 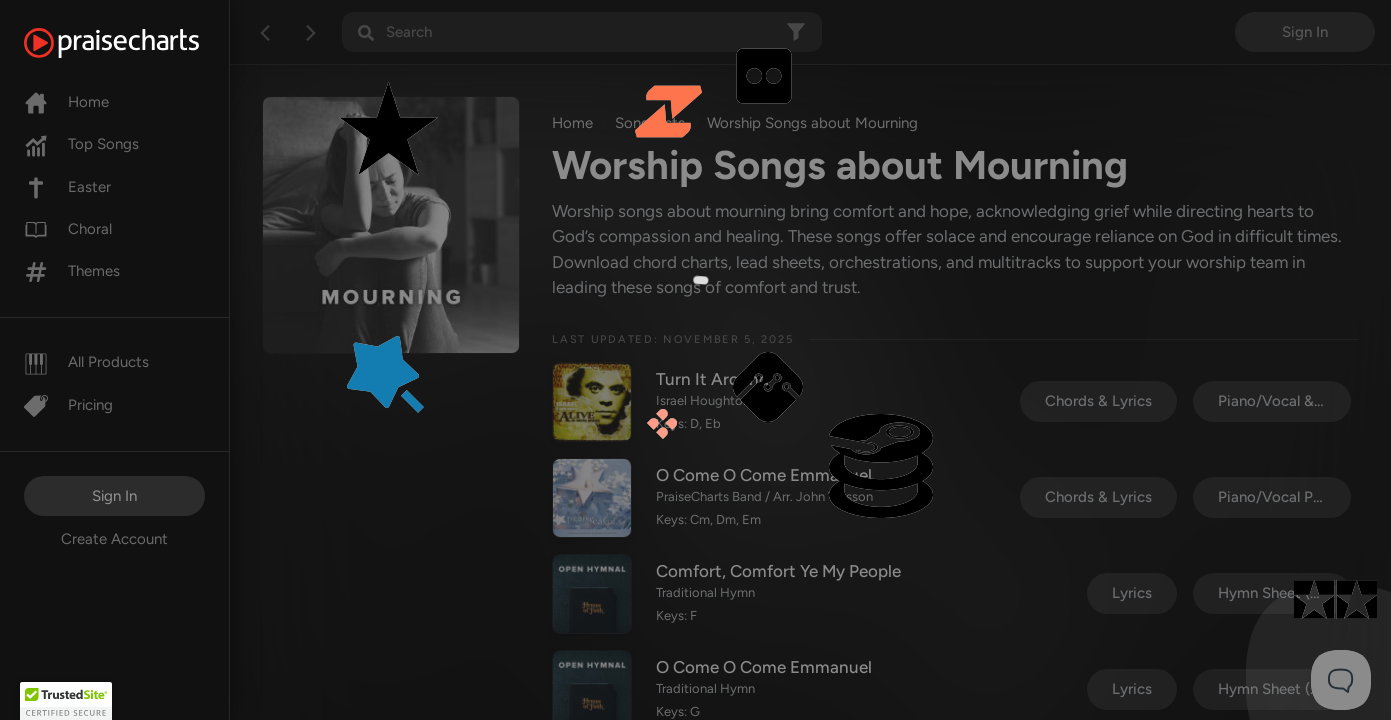 What do you see at coordinates (1335, 599) in the screenshot?
I see `tamiya brand logo` at bounding box center [1335, 599].